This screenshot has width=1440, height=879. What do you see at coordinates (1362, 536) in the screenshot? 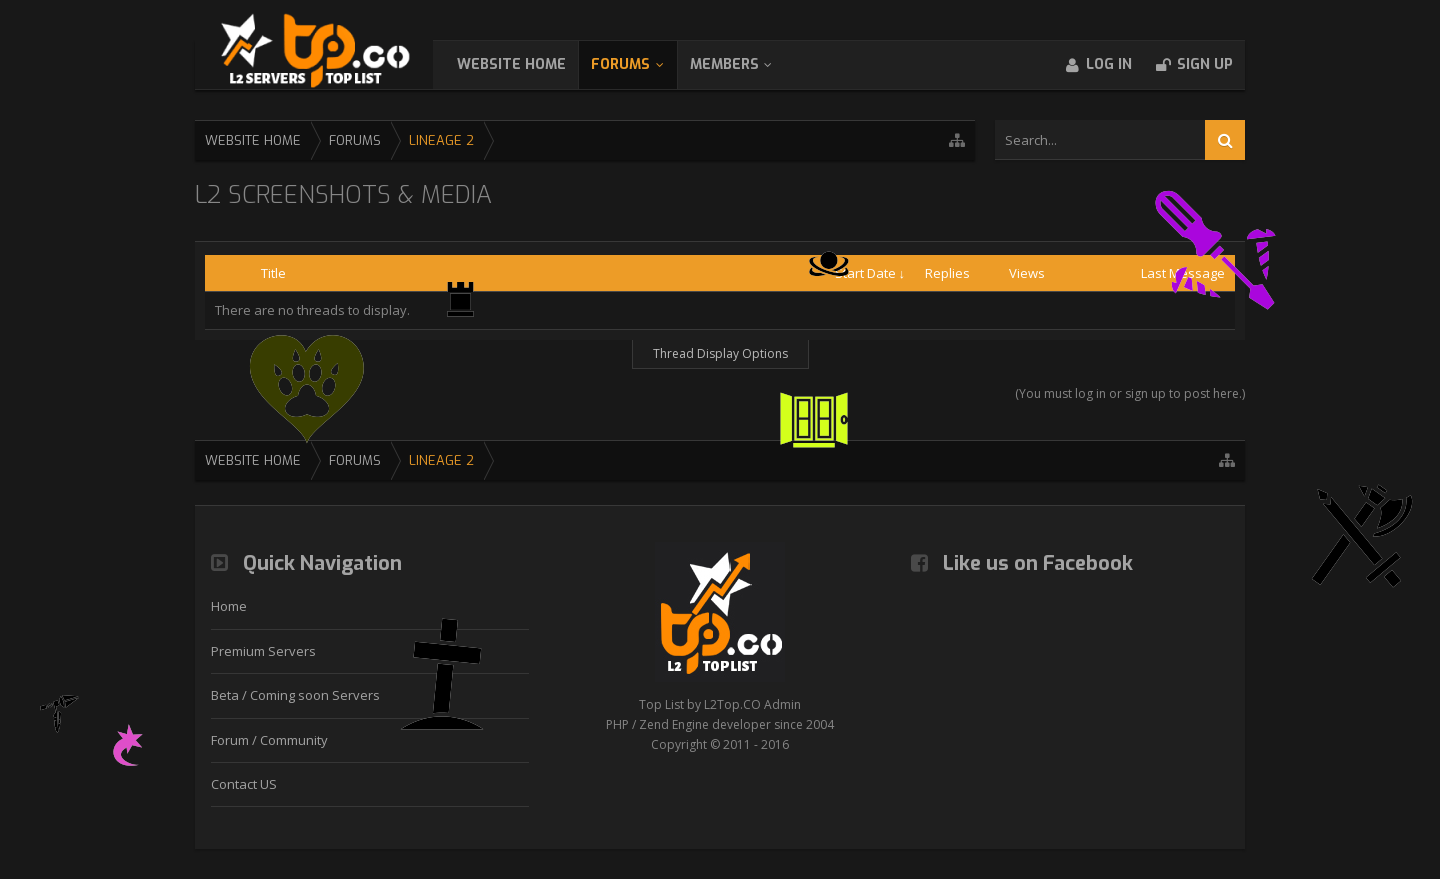
I see `access combat or battle features` at bounding box center [1362, 536].